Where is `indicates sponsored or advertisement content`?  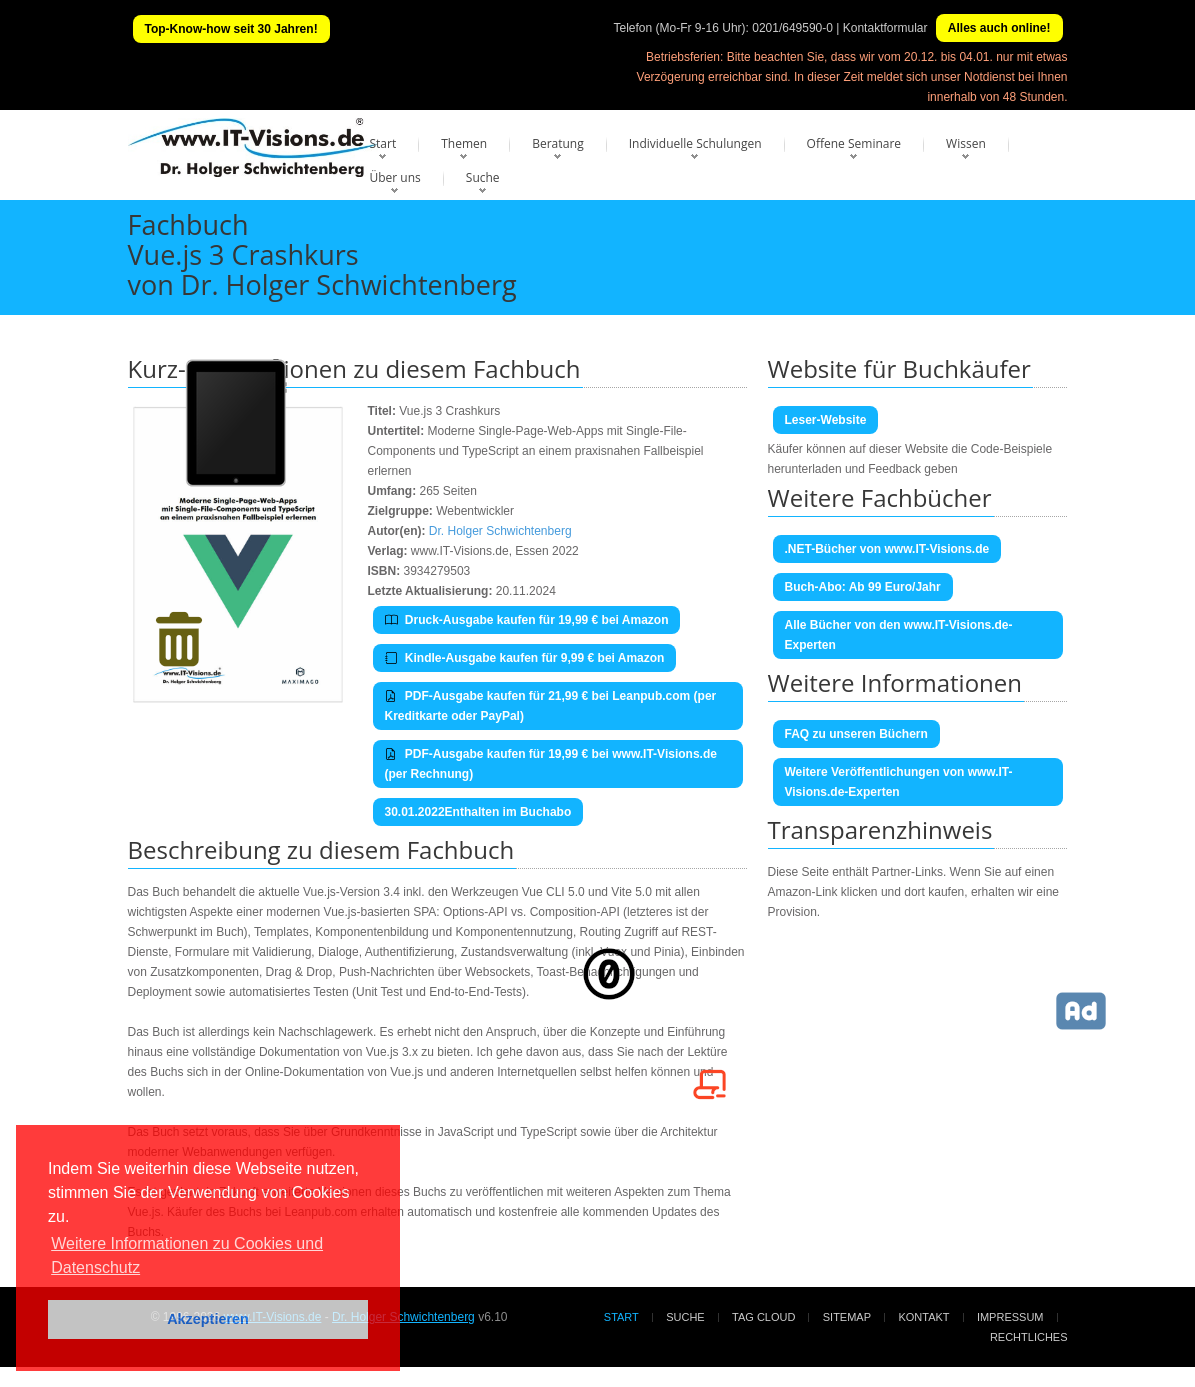 indicates sponsored or advertisement content is located at coordinates (1081, 1011).